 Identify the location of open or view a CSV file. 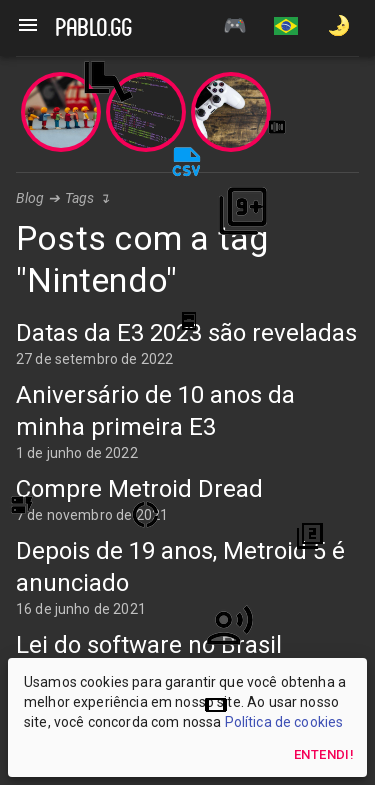
(187, 163).